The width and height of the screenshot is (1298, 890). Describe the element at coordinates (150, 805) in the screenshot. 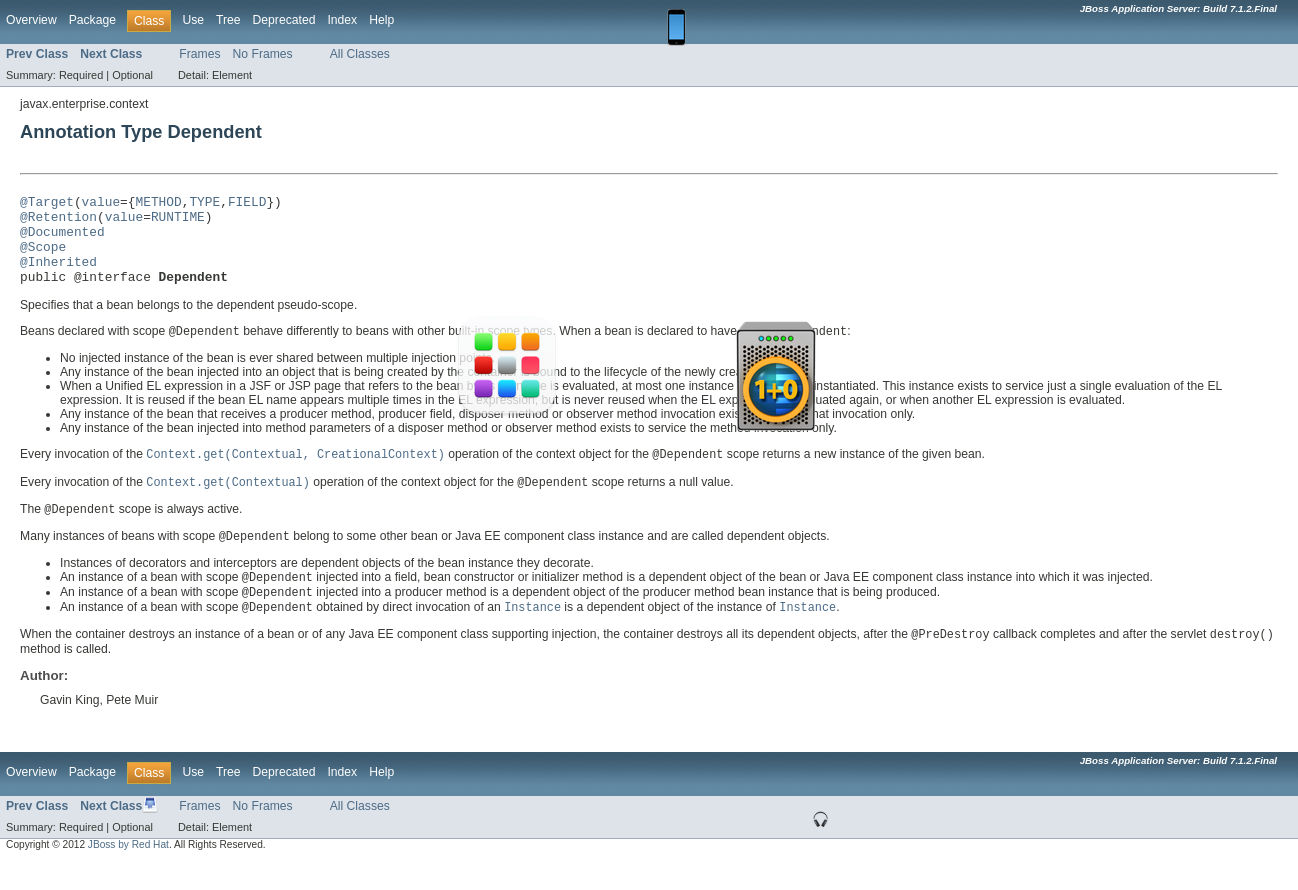

I see `access your email inbox` at that location.